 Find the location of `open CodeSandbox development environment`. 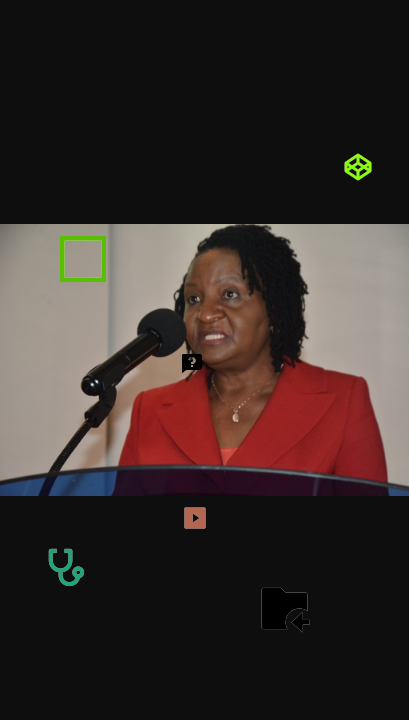

open CodeSandbox development environment is located at coordinates (83, 259).